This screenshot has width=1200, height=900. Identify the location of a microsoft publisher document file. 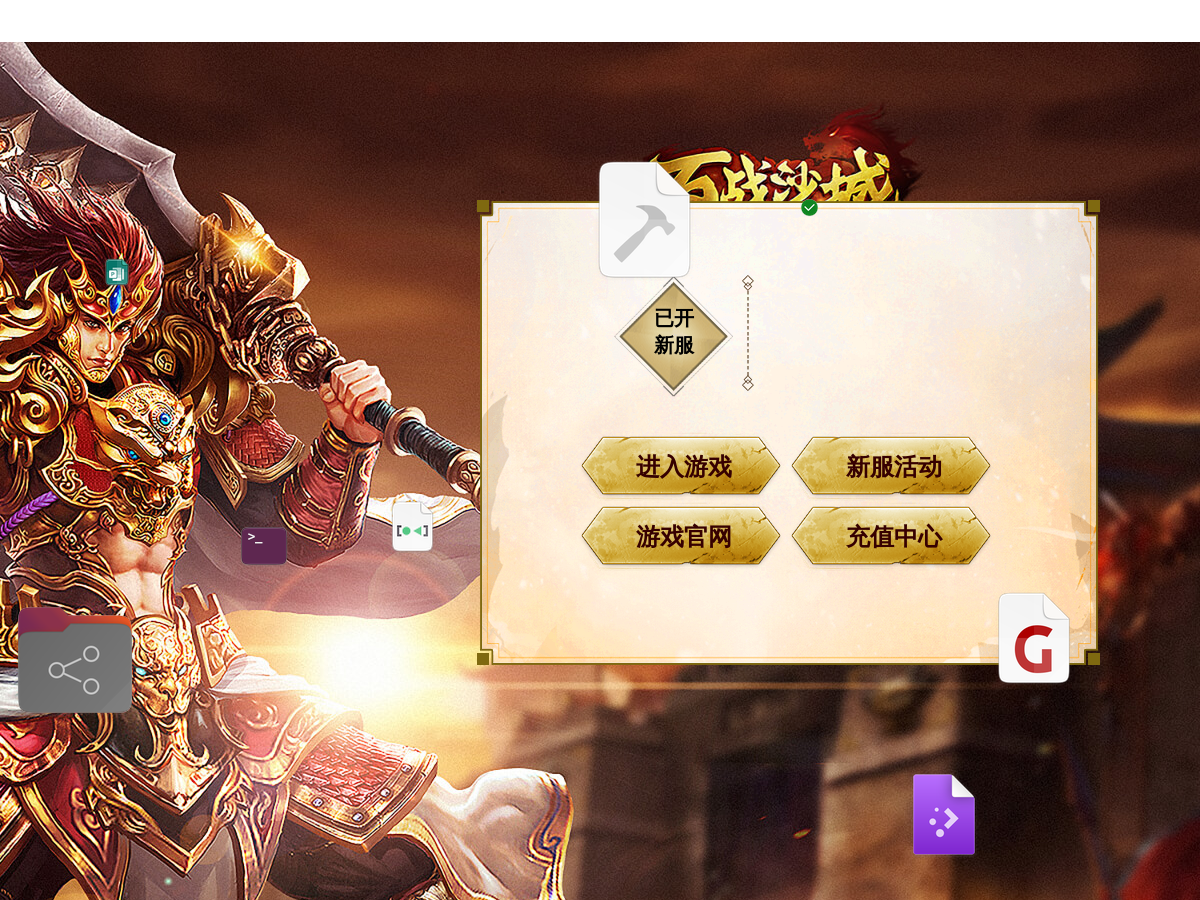
(117, 272).